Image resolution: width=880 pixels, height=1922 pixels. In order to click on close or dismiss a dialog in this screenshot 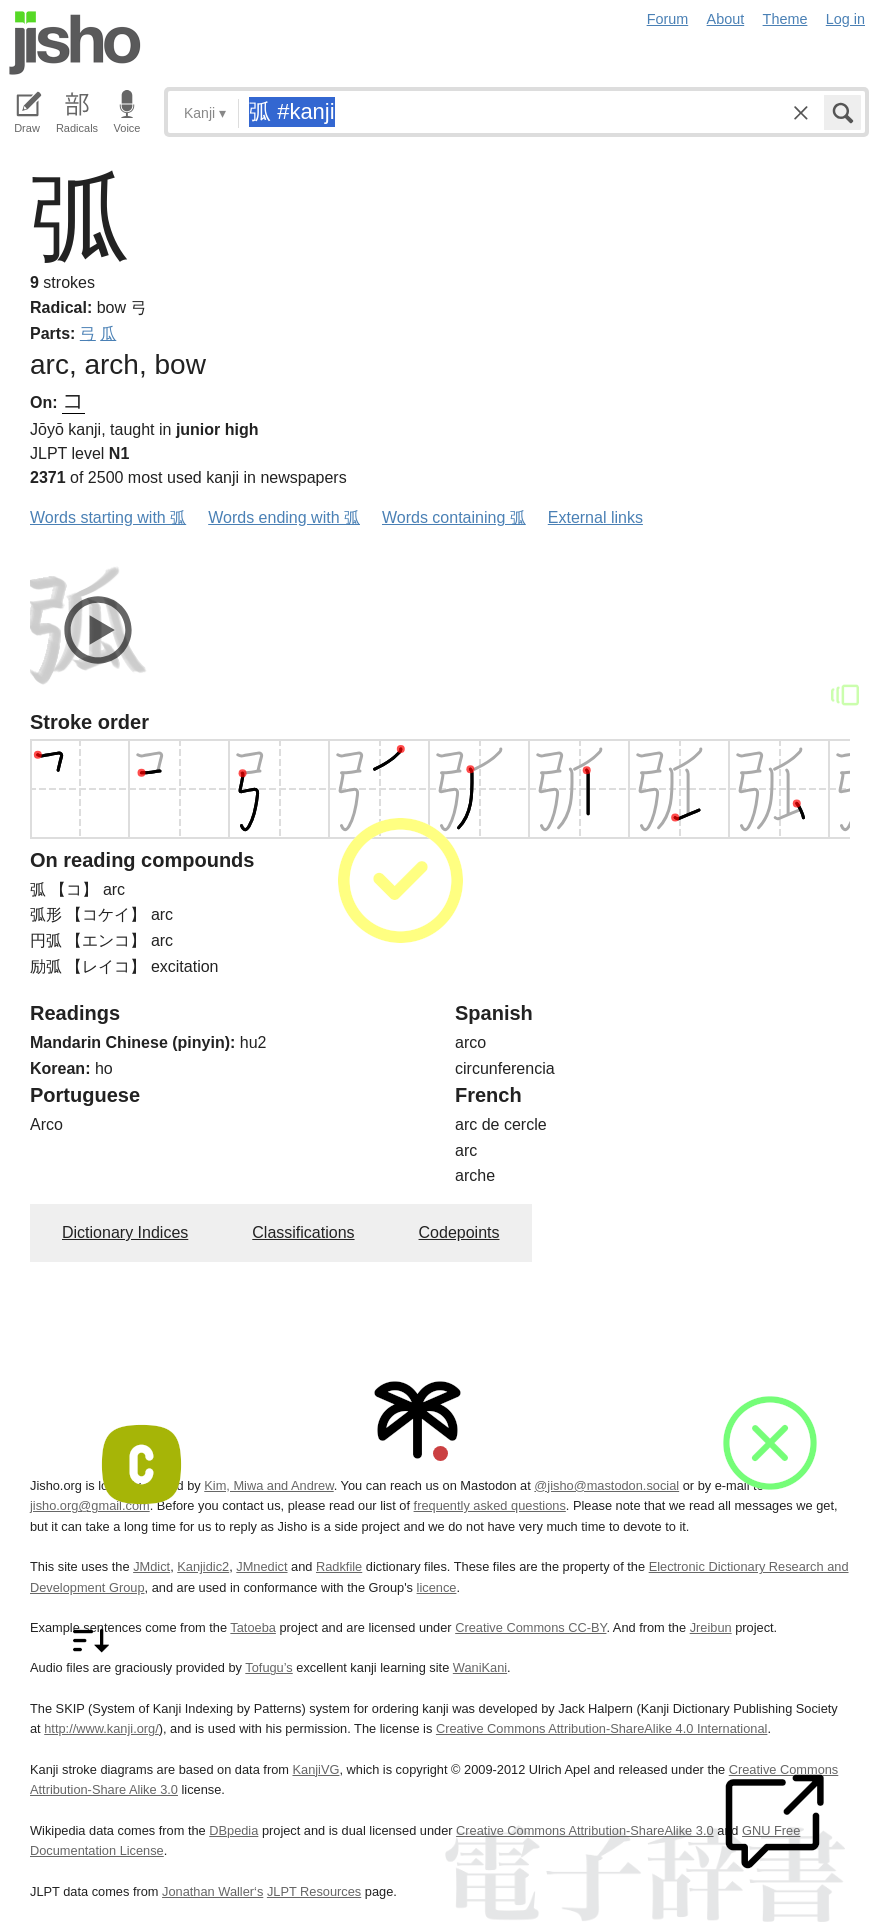, I will do `click(770, 1443)`.